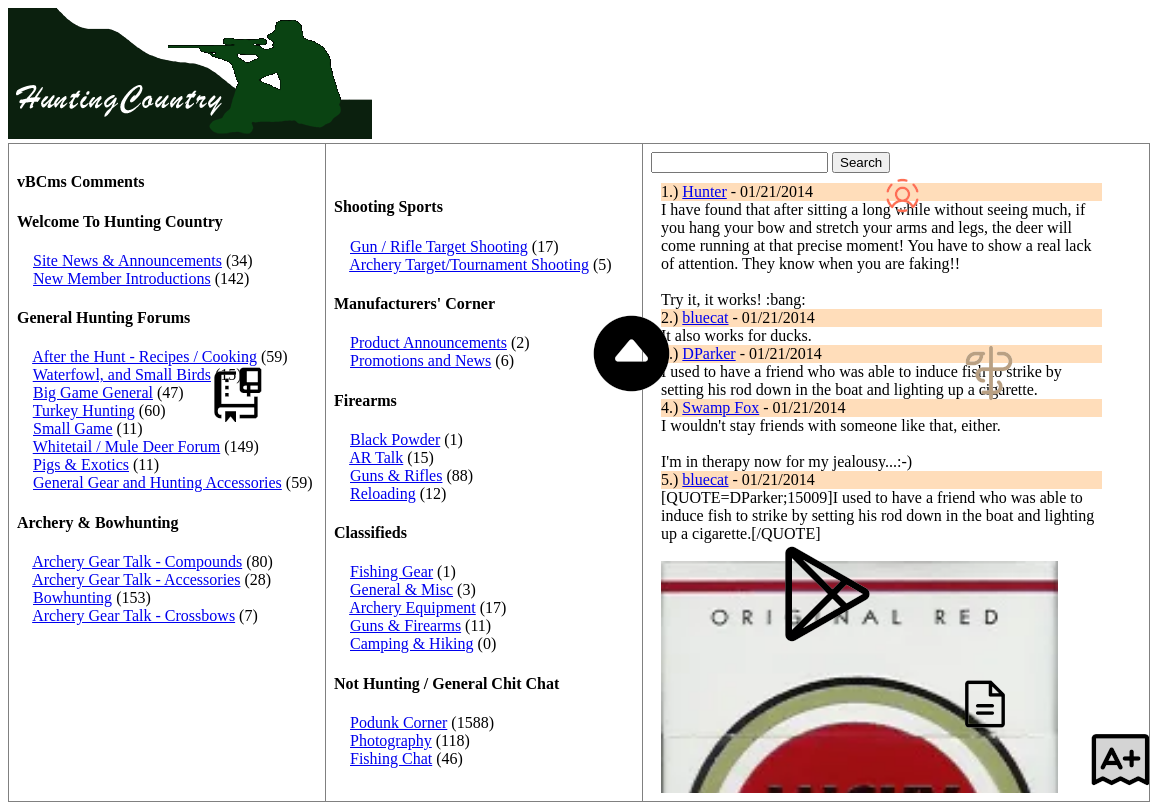 This screenshot has height=810, width=1158. What do you see at coordinates (631, 353) in the screenshot?
I see `expand or collapse a section upward` at bounding box center [631, 353].